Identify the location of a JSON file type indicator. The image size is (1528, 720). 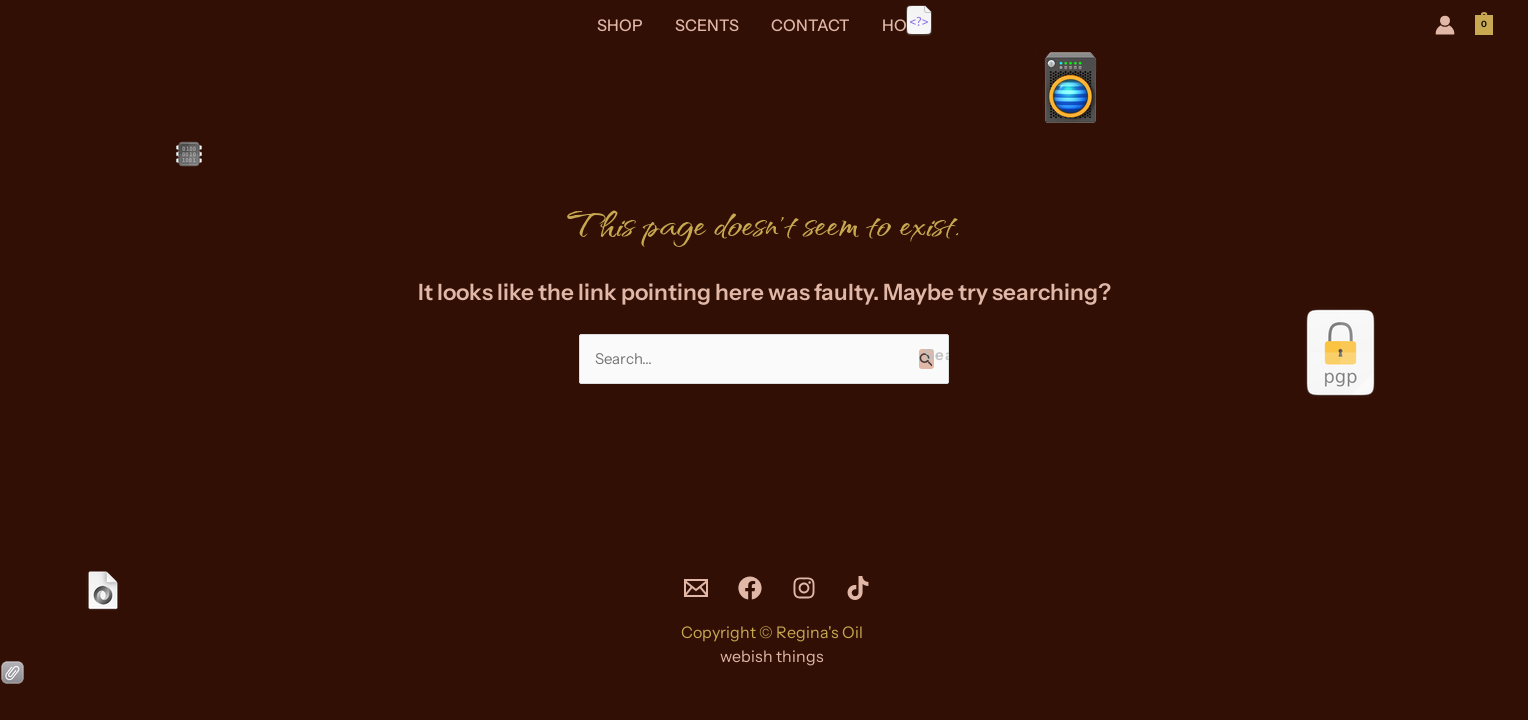
(103, 591).